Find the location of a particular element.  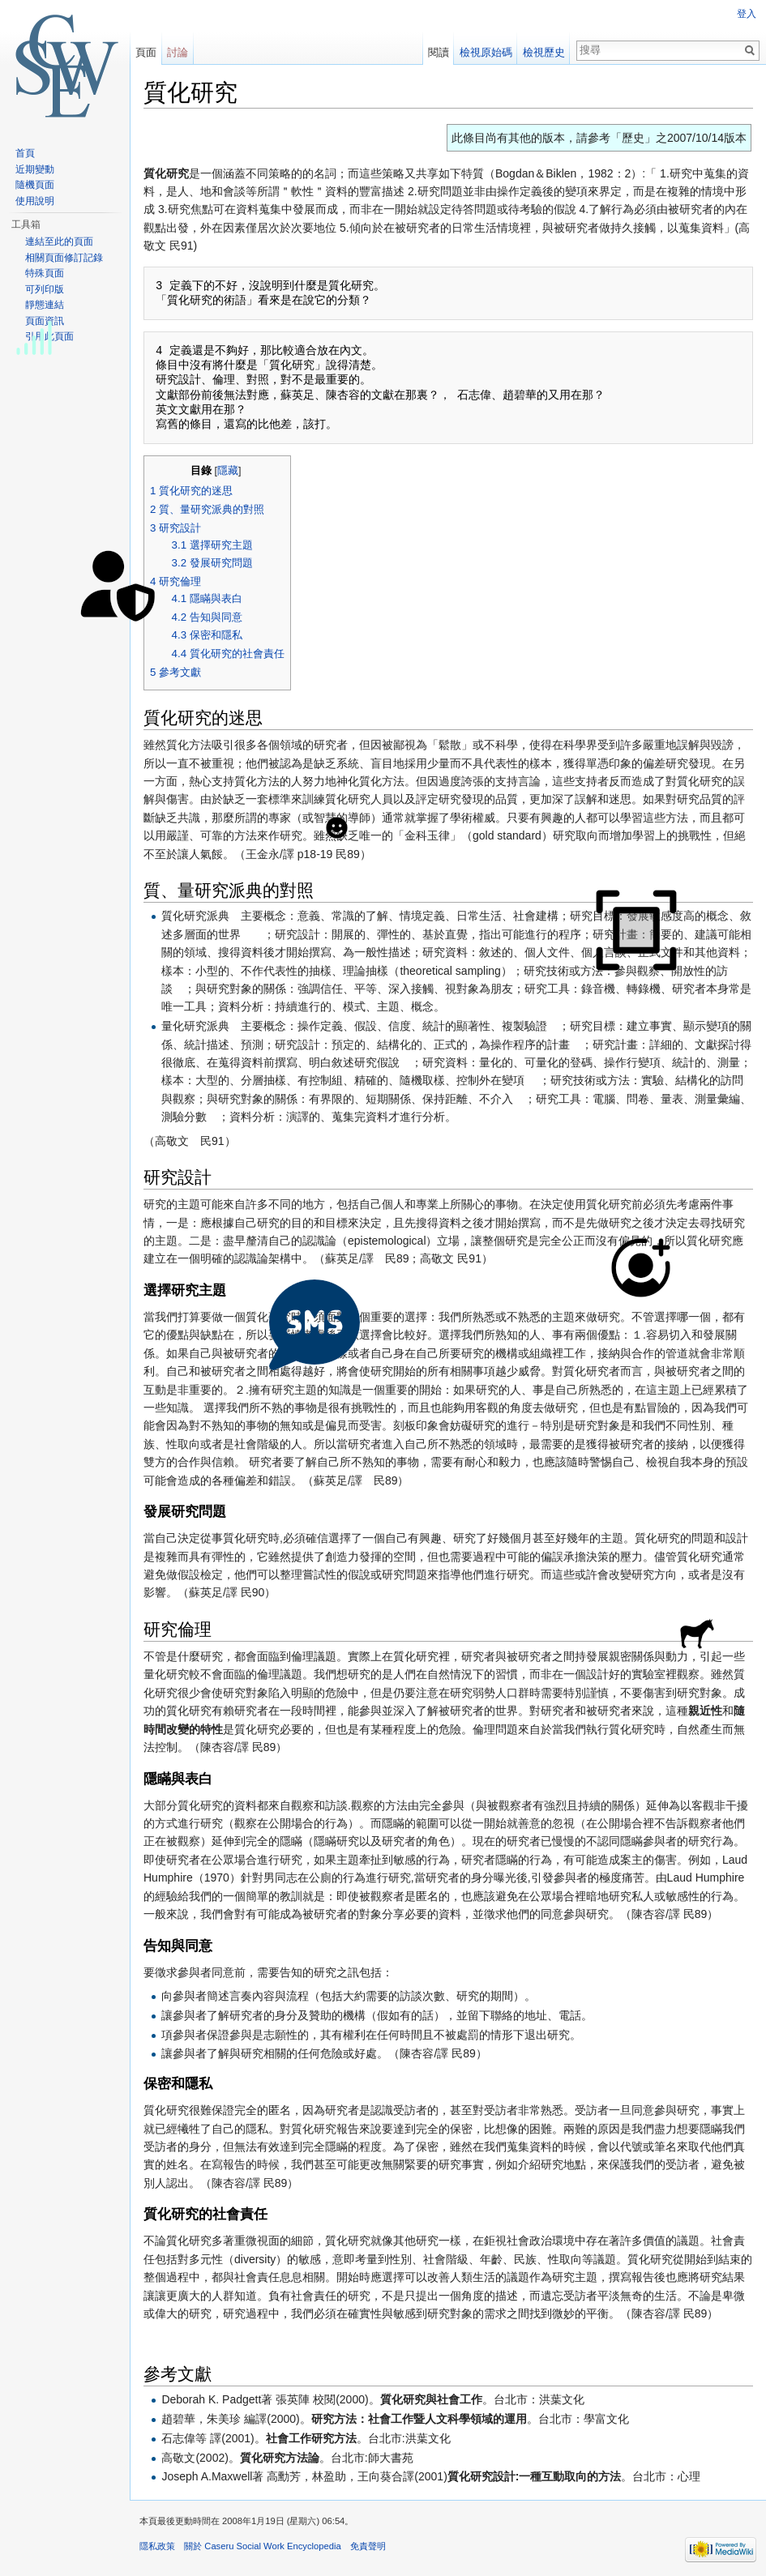

add an emoji or reaction is located at coordinates (336, 827).